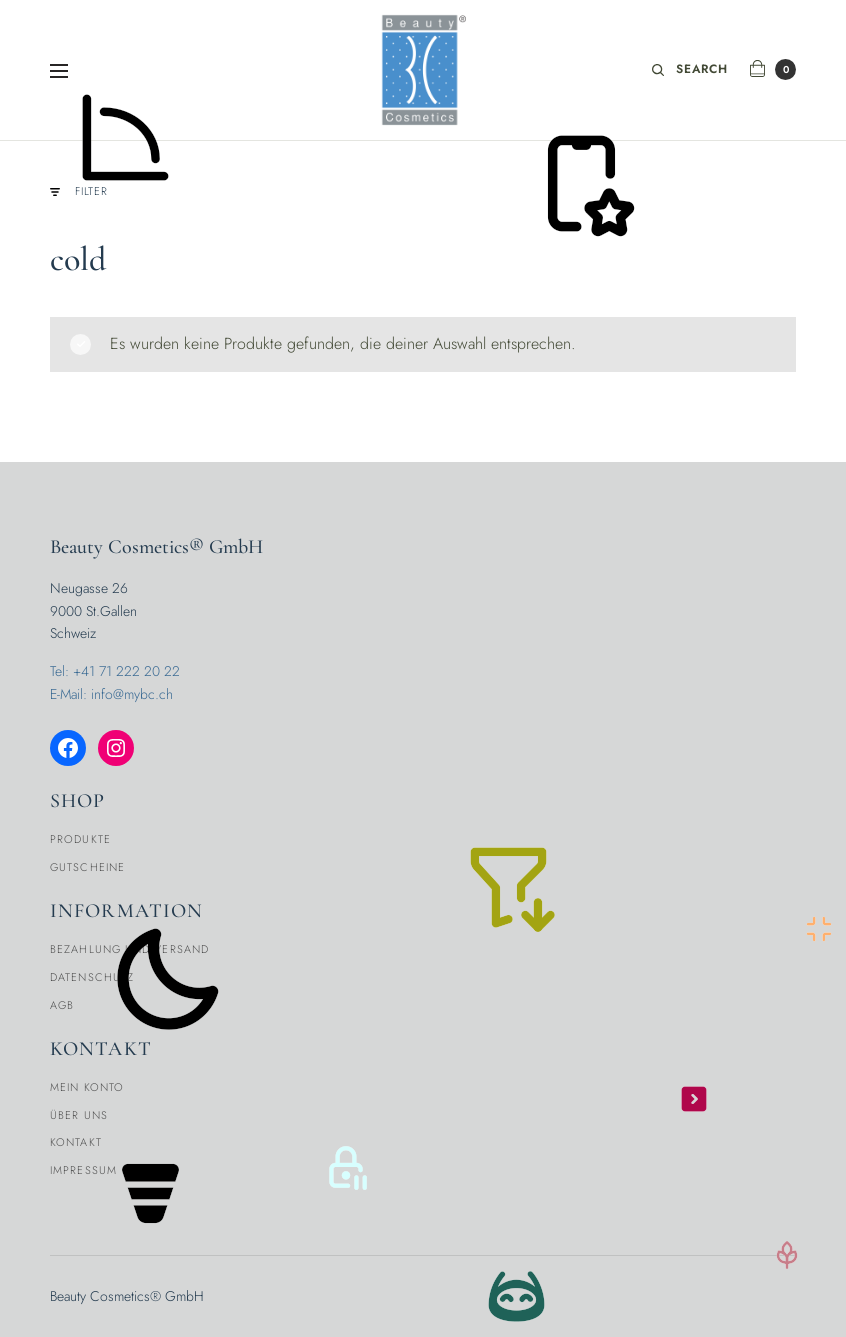 This screenshot has width=846, height=1337. I want to click on view production possibility frontier chart, so click(125, 137).